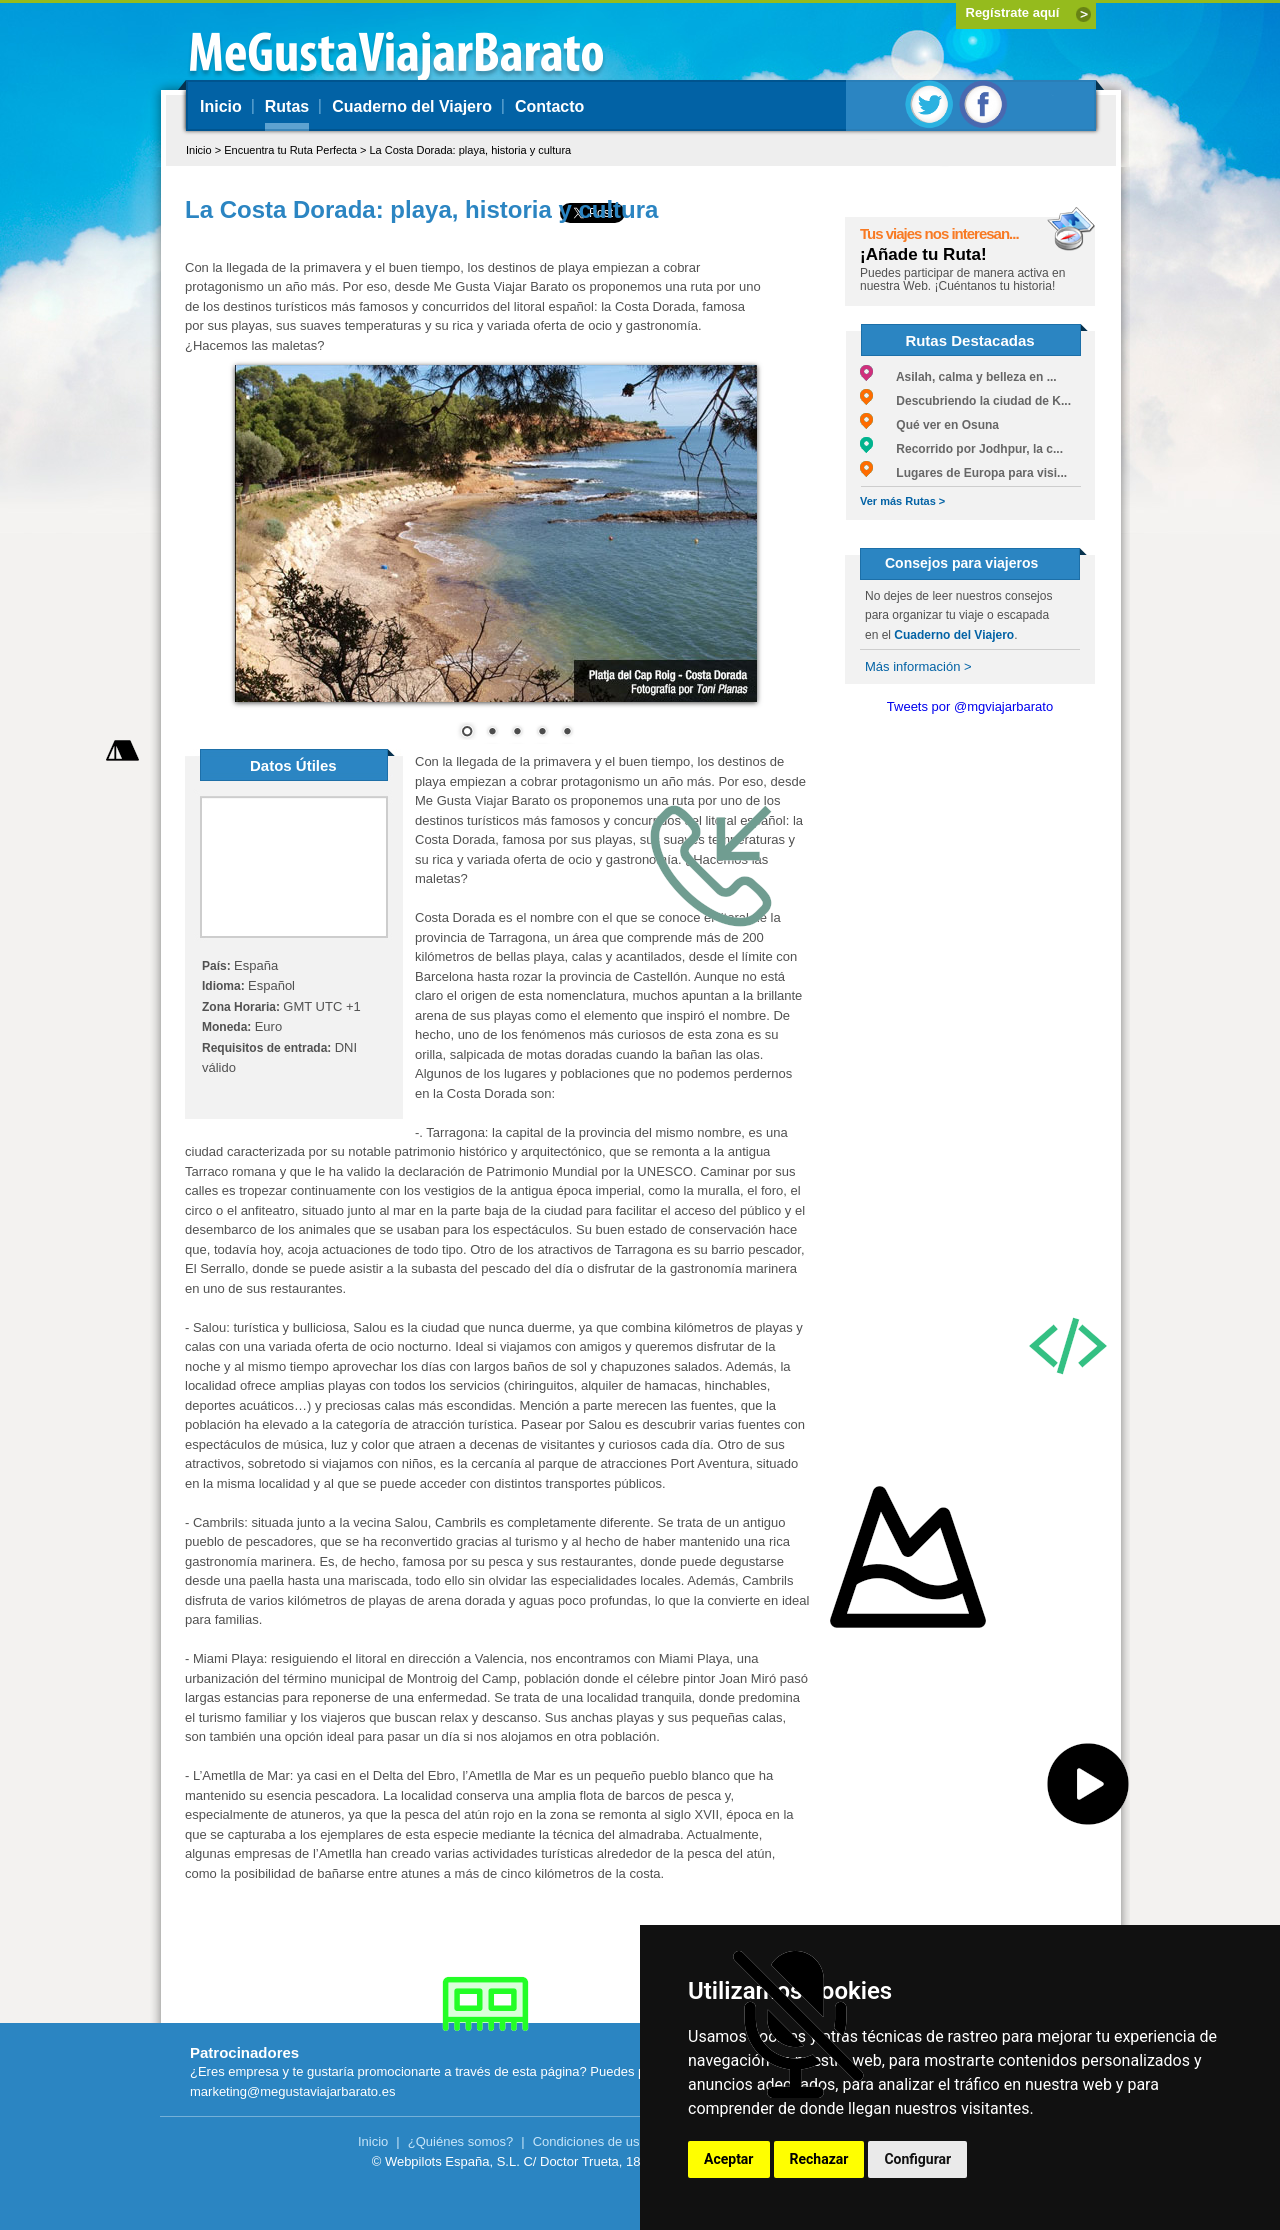 The image size is (1280, 2230). Describe the element at coordinates (1088, 1784) in the screenshot. I see `play media or video content` at that location.